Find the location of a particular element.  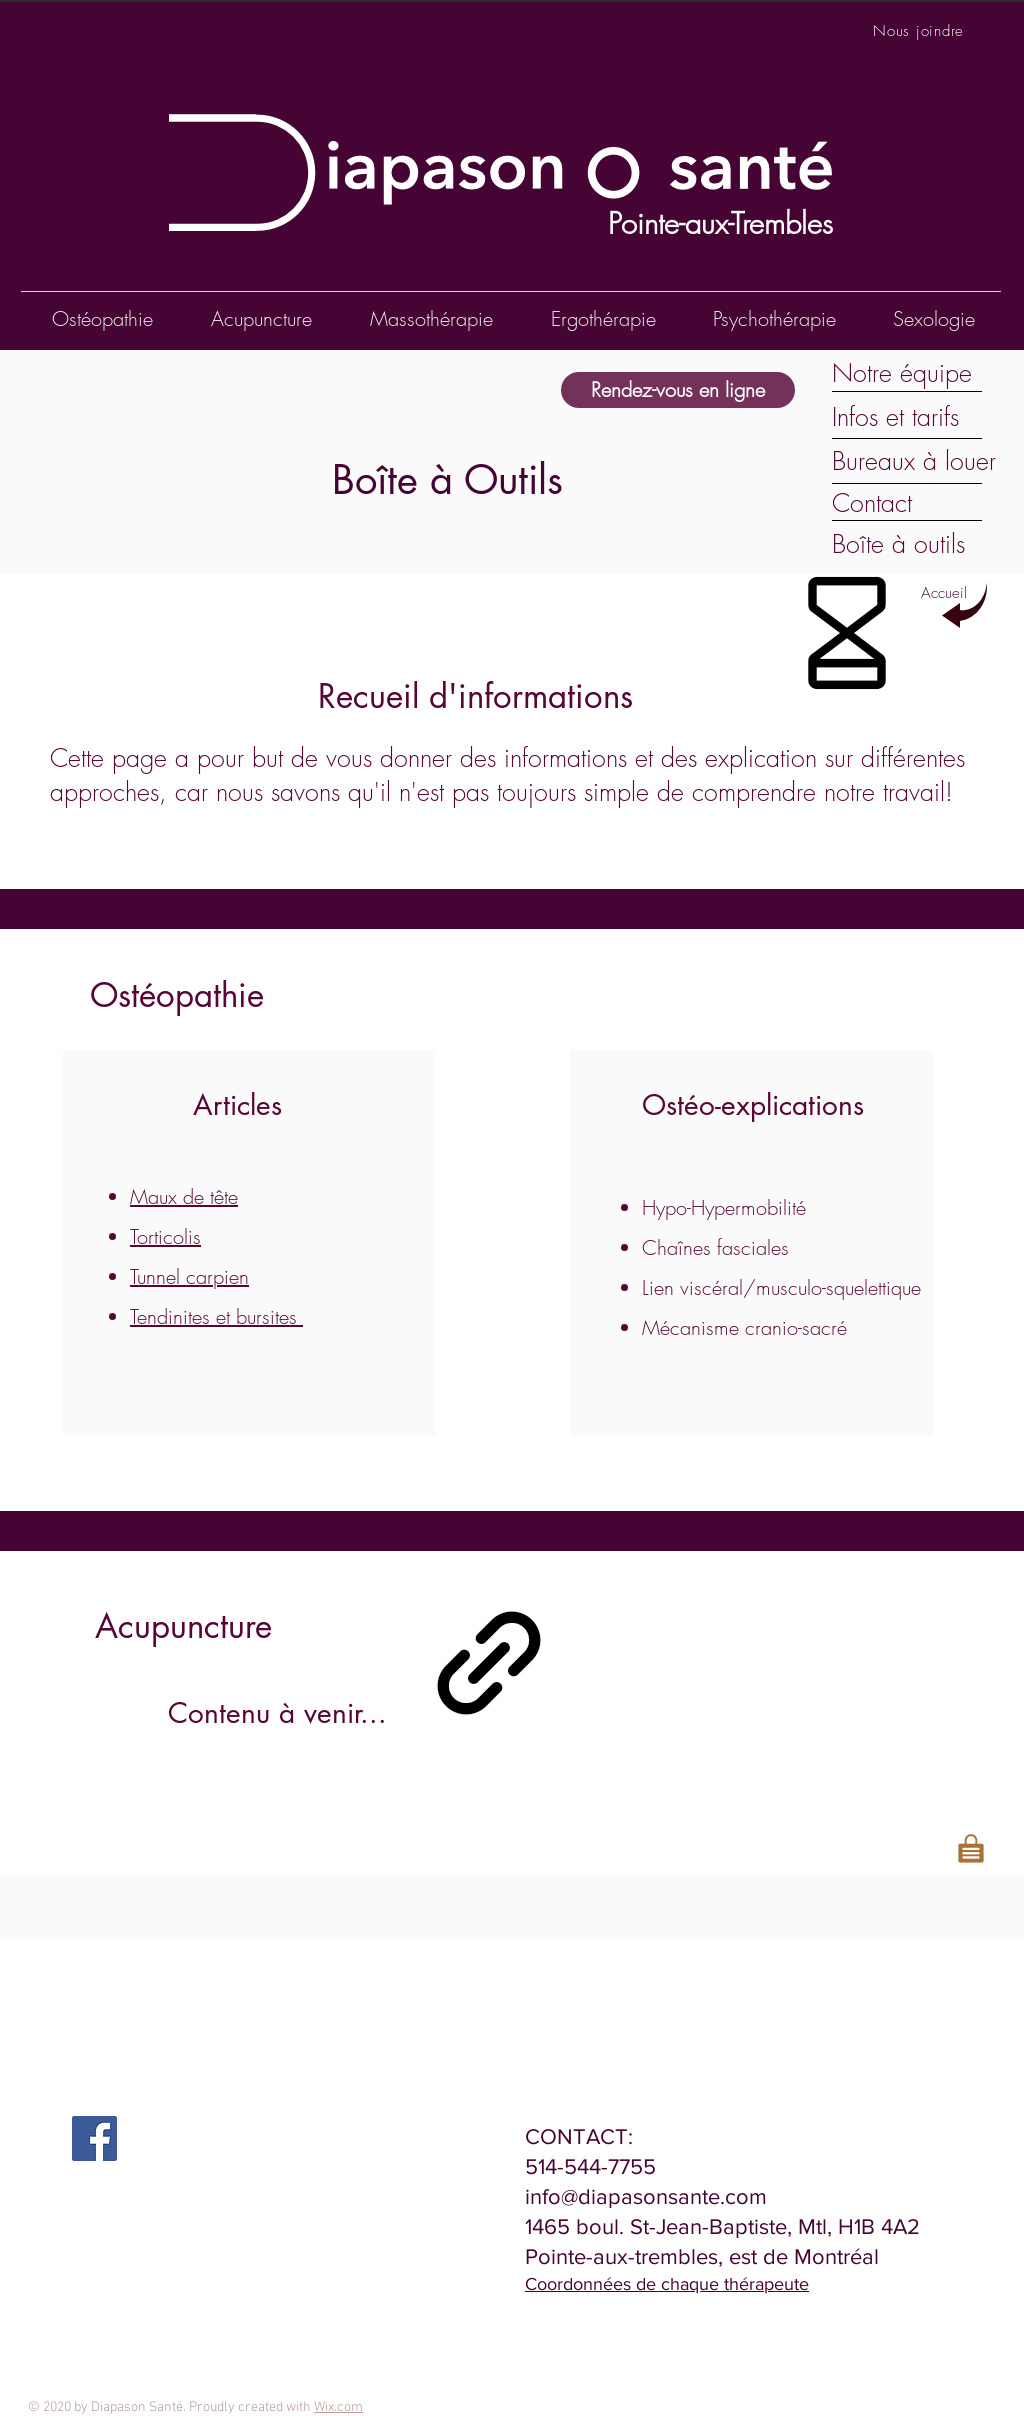

copy or share a link is located at coordinates (489, 1663).